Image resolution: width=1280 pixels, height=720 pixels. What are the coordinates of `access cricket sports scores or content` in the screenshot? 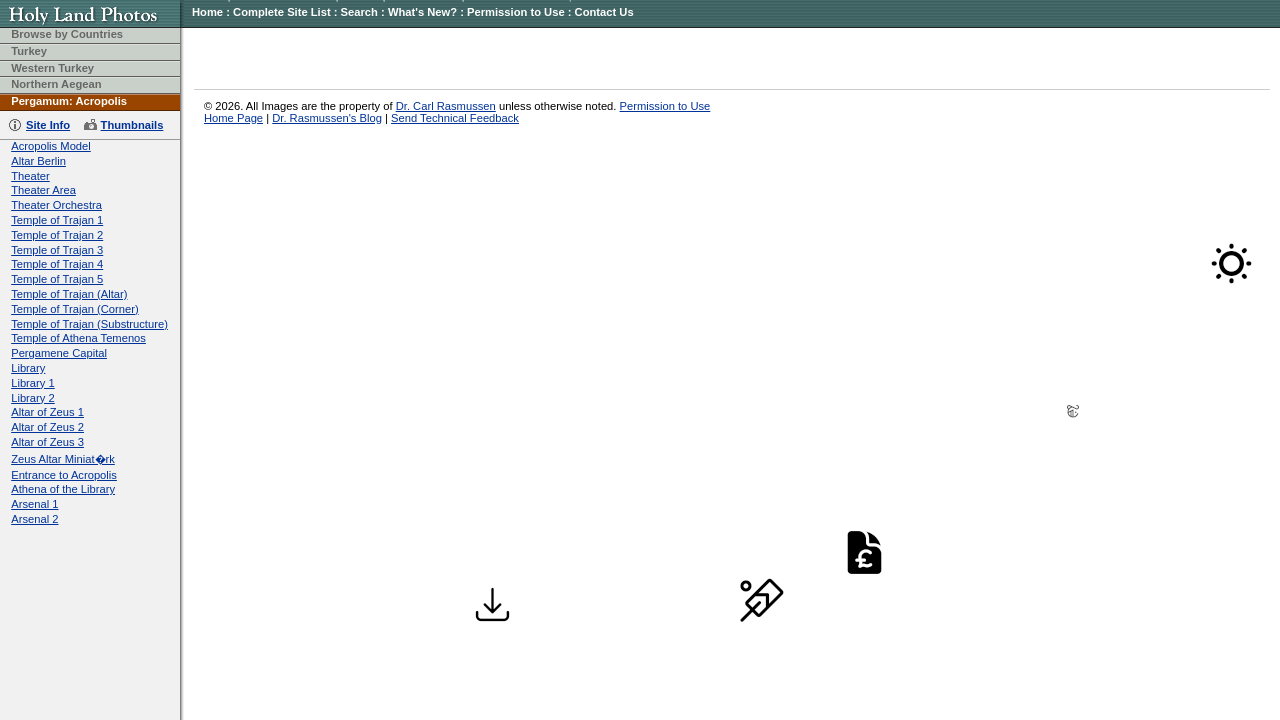 It's located at (759, 599).